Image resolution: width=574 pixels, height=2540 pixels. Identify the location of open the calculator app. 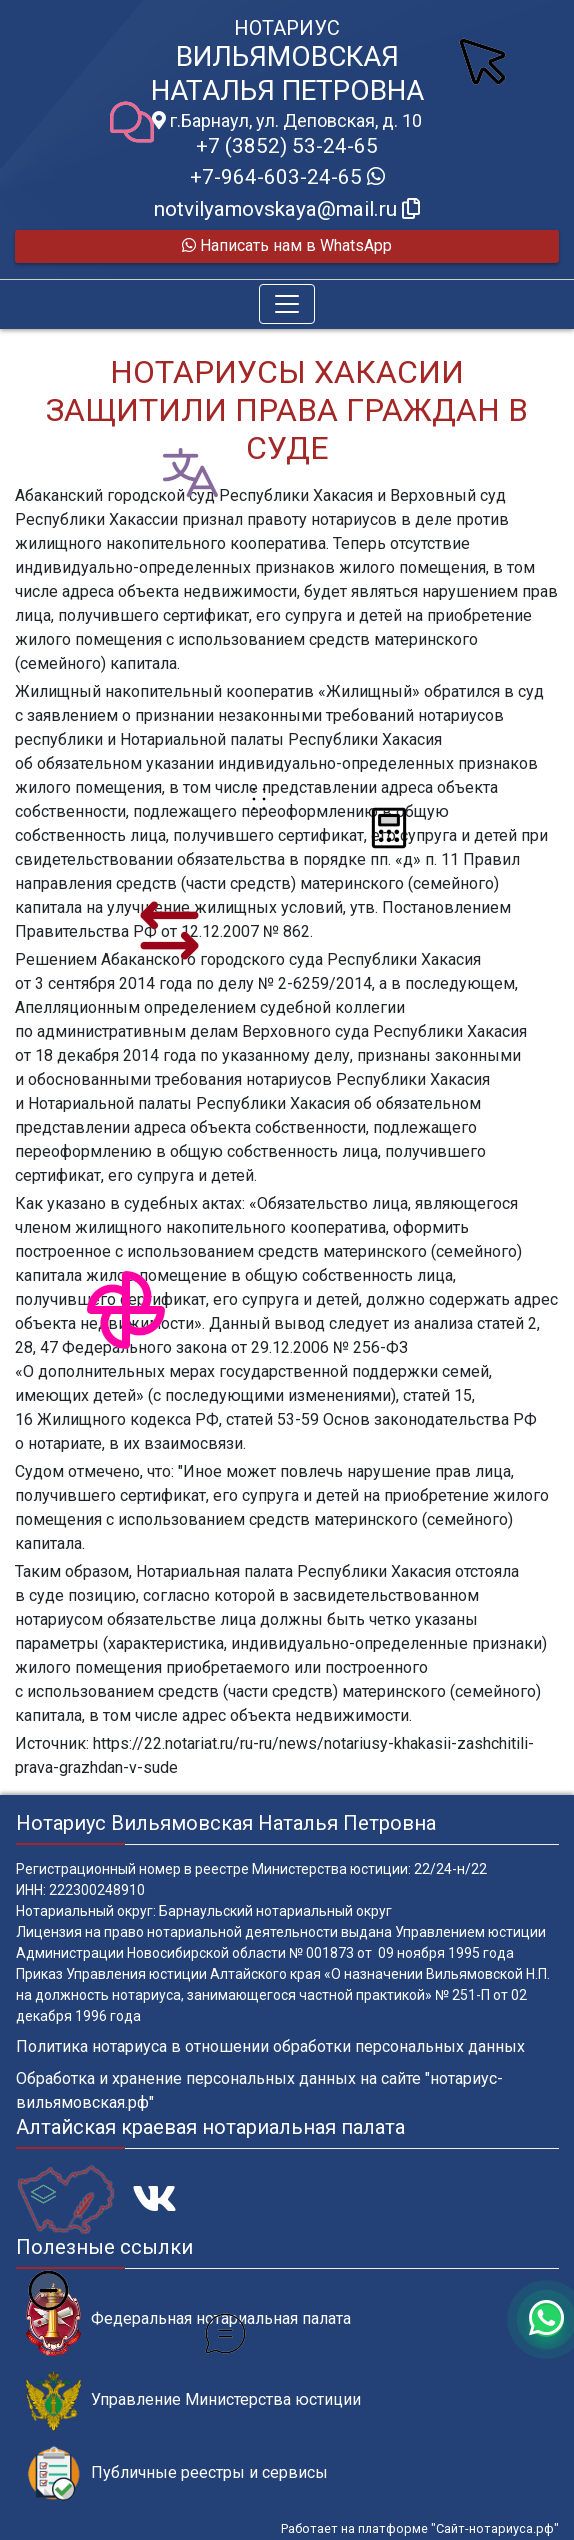
(389, 828).